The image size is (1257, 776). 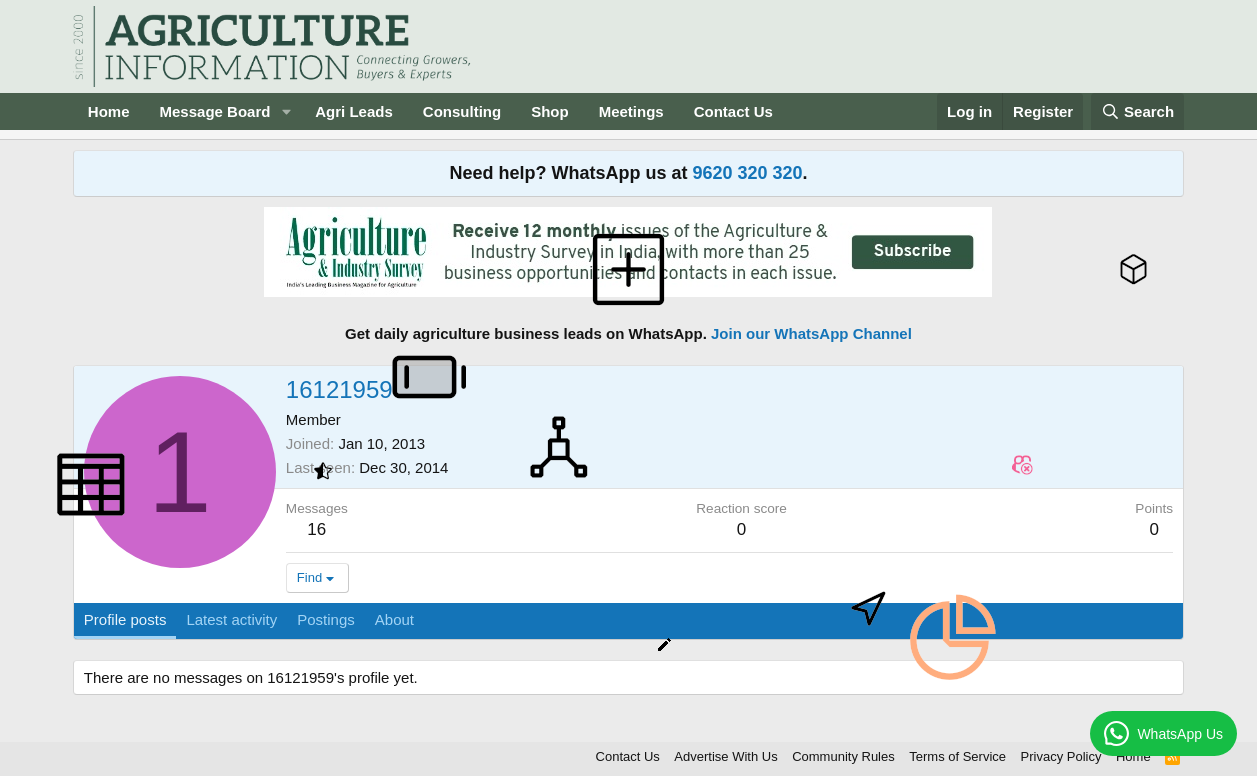 What do you see at coordinates (93, 484) in the screenshot?
I see `insert or view a data table` at bounding box center [93, 484].